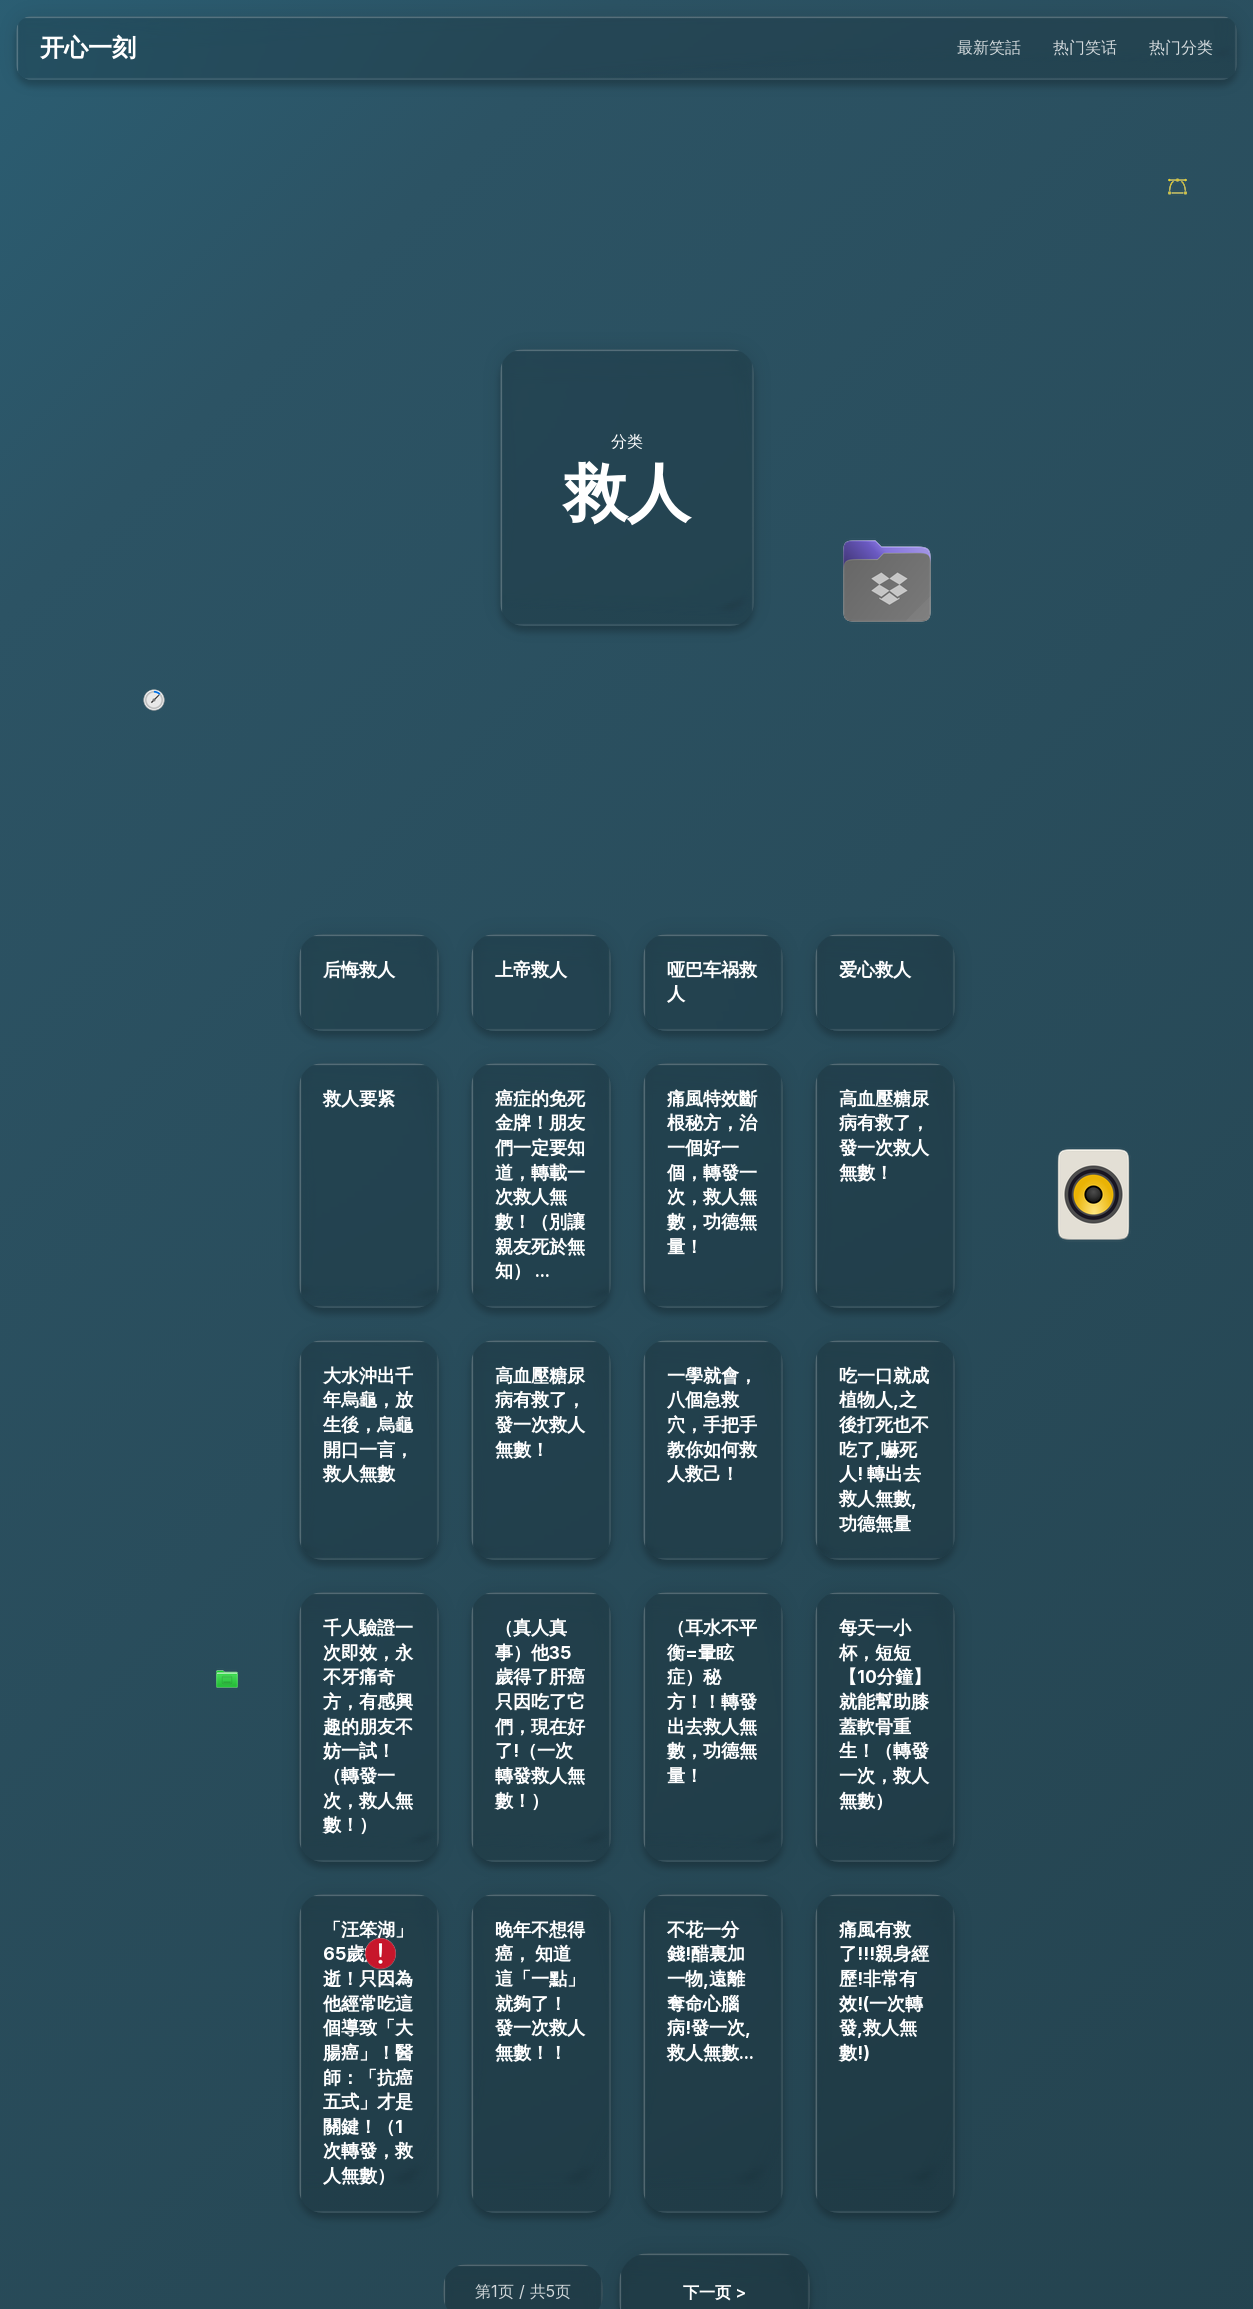 The width and height of the screenshot is (1253, 2309). I want to click on indicates an important or urgent notification, so click(380, 1953).